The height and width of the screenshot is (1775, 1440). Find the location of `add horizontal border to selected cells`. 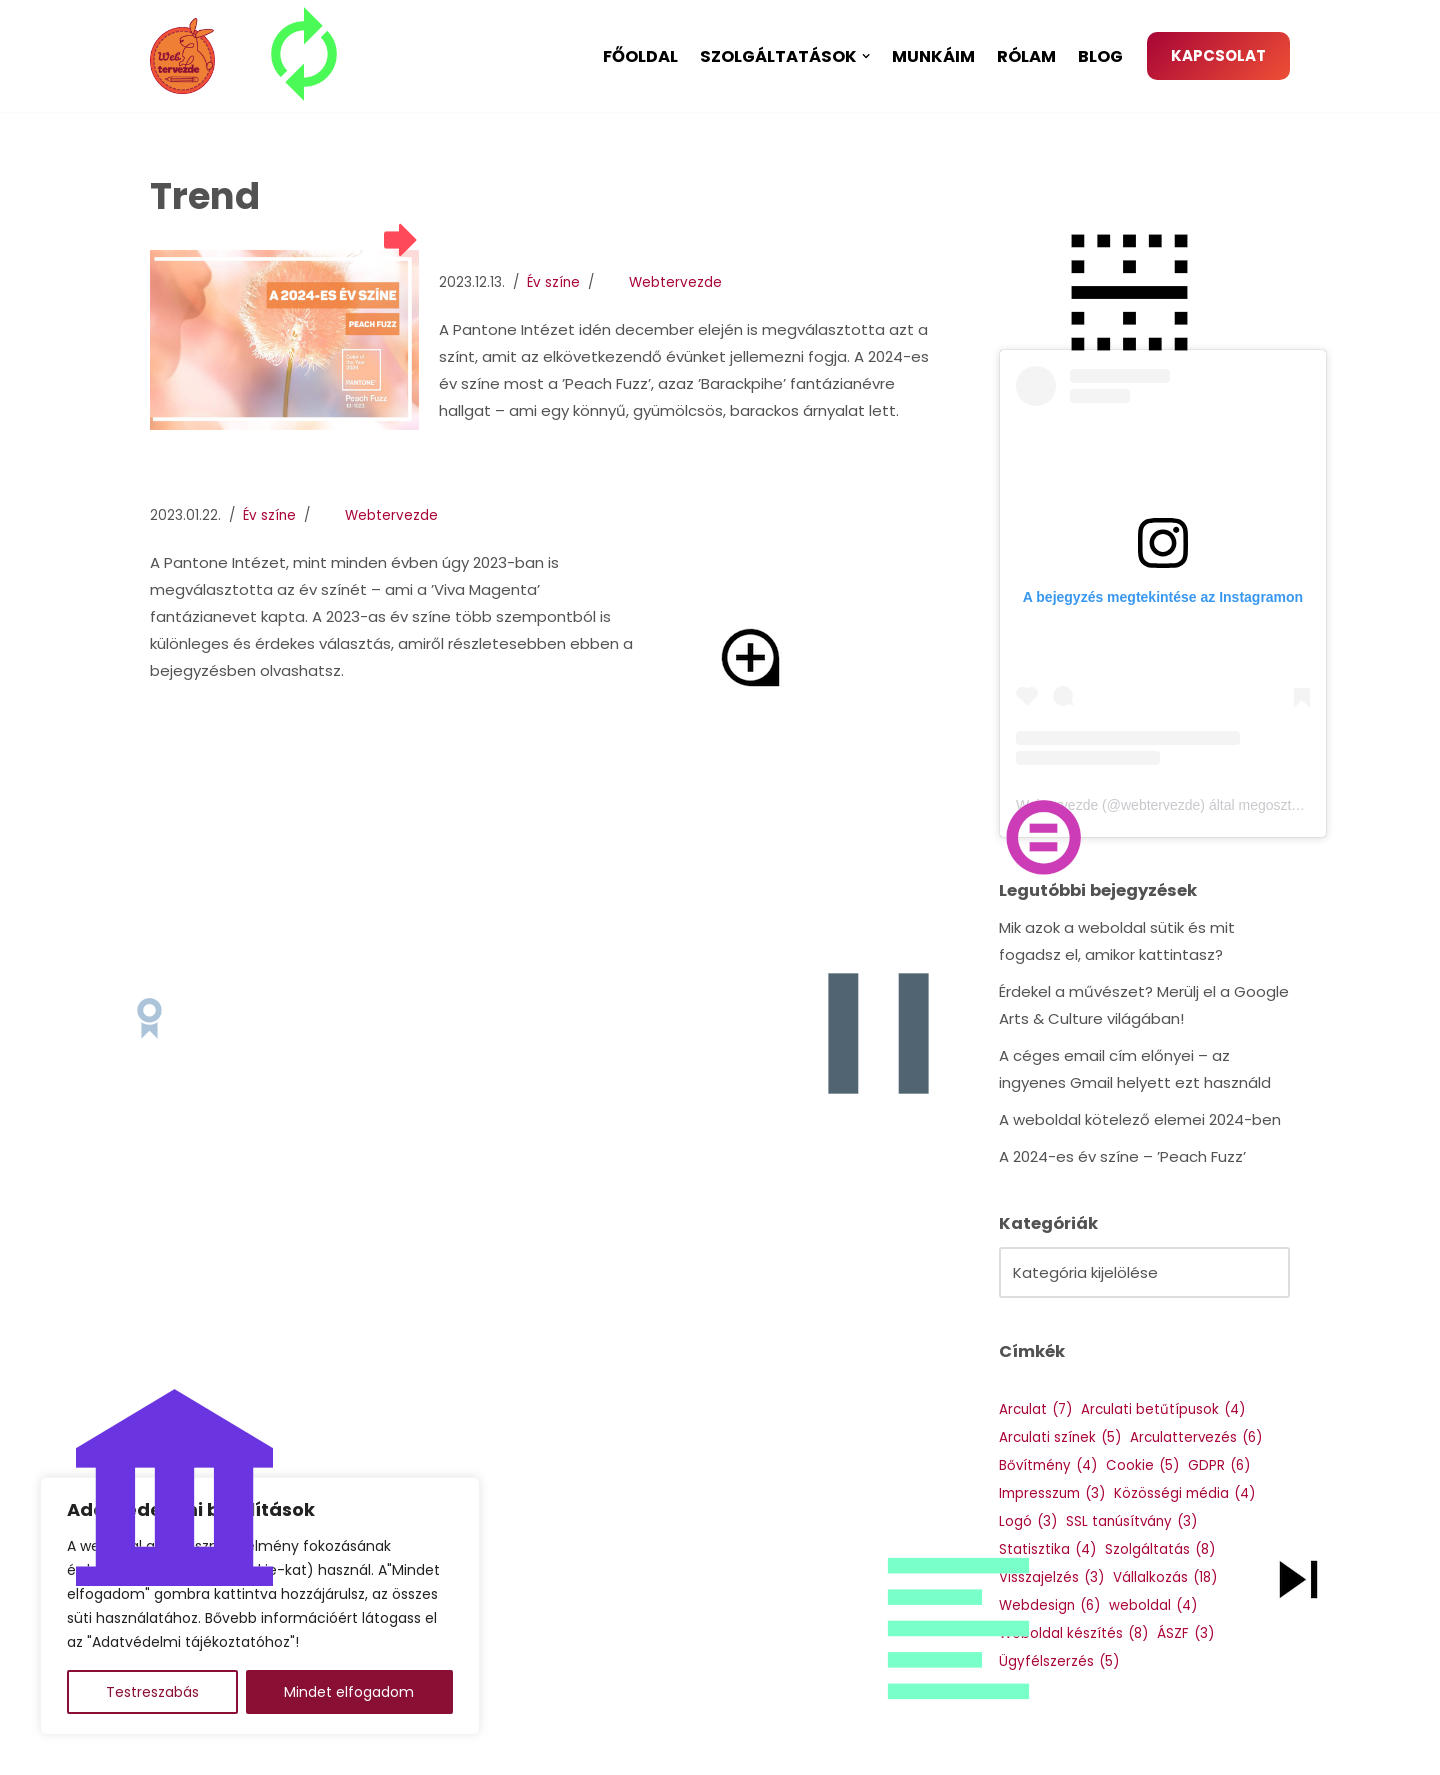

add horizontal border to selected cells is located at coordinates (1129, 292).